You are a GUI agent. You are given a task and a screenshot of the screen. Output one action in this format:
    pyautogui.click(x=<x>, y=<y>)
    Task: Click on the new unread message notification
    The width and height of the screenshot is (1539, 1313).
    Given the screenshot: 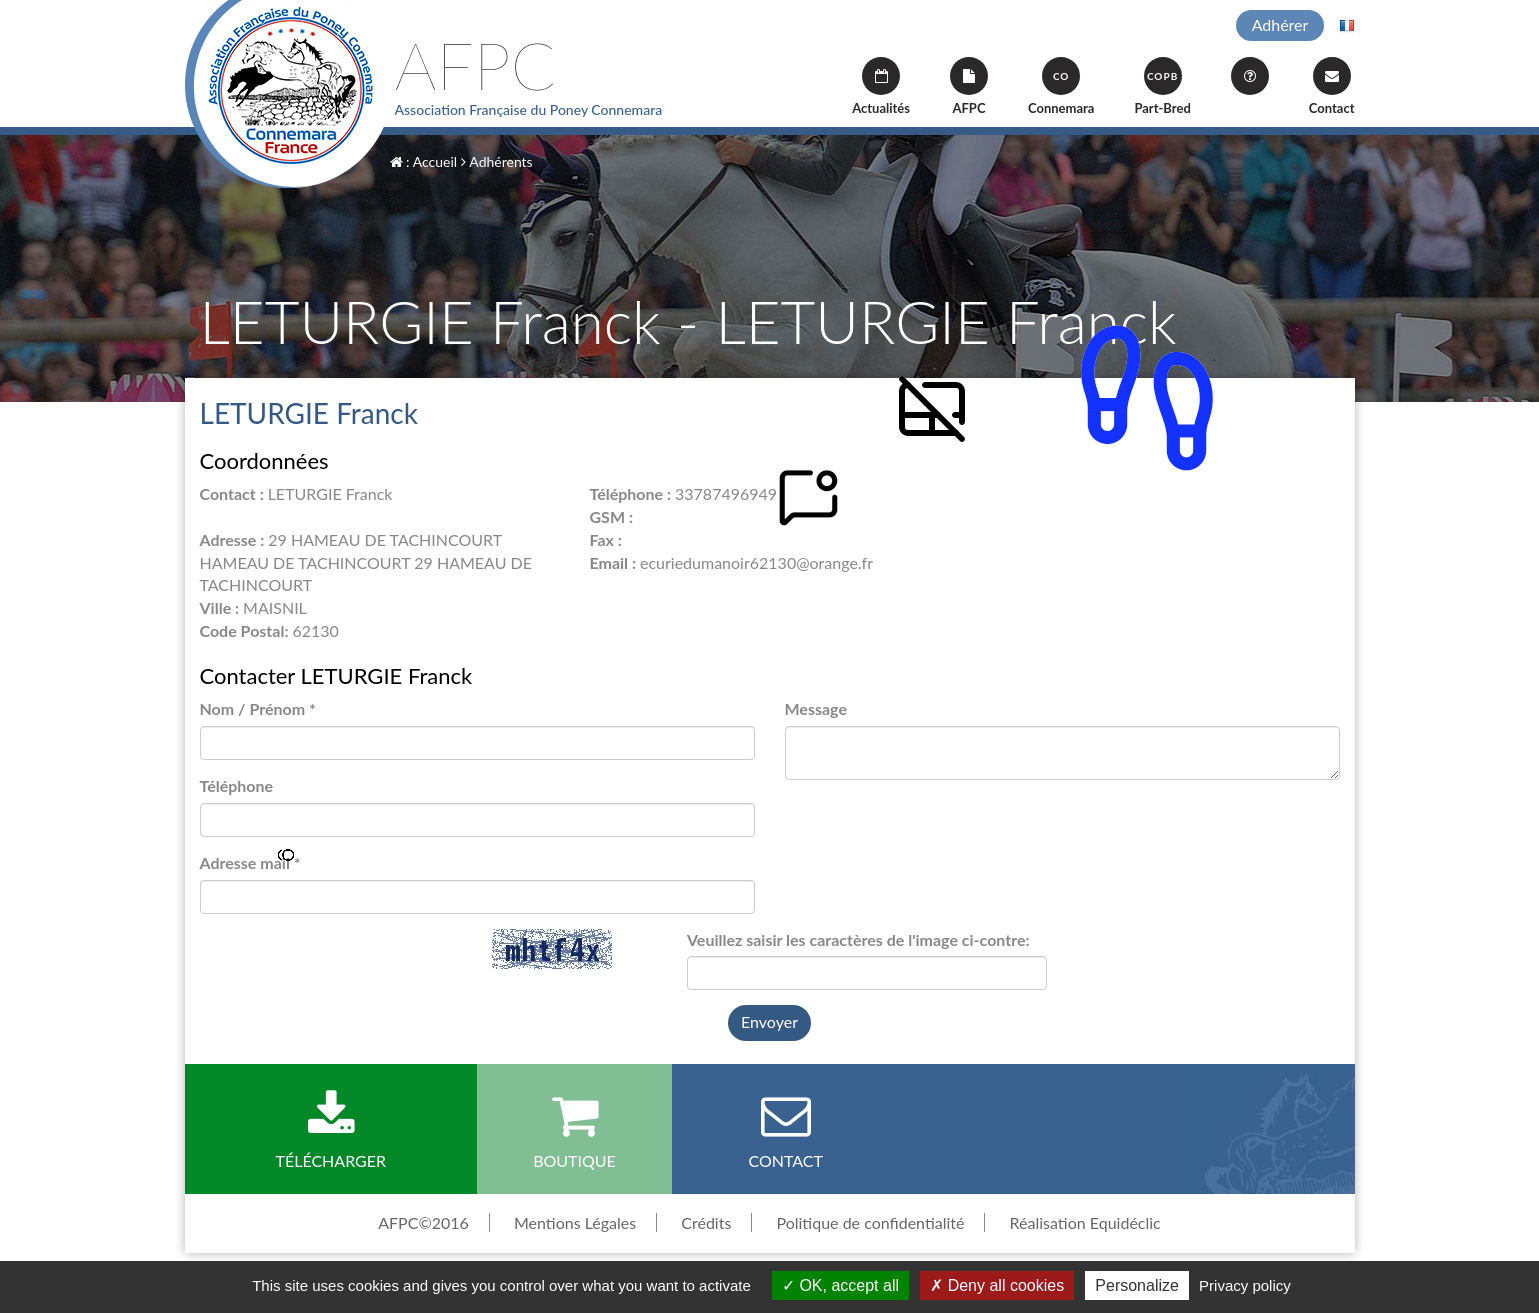 What is the action you would take?
    pyautogui.click(x=808, y=496)
    